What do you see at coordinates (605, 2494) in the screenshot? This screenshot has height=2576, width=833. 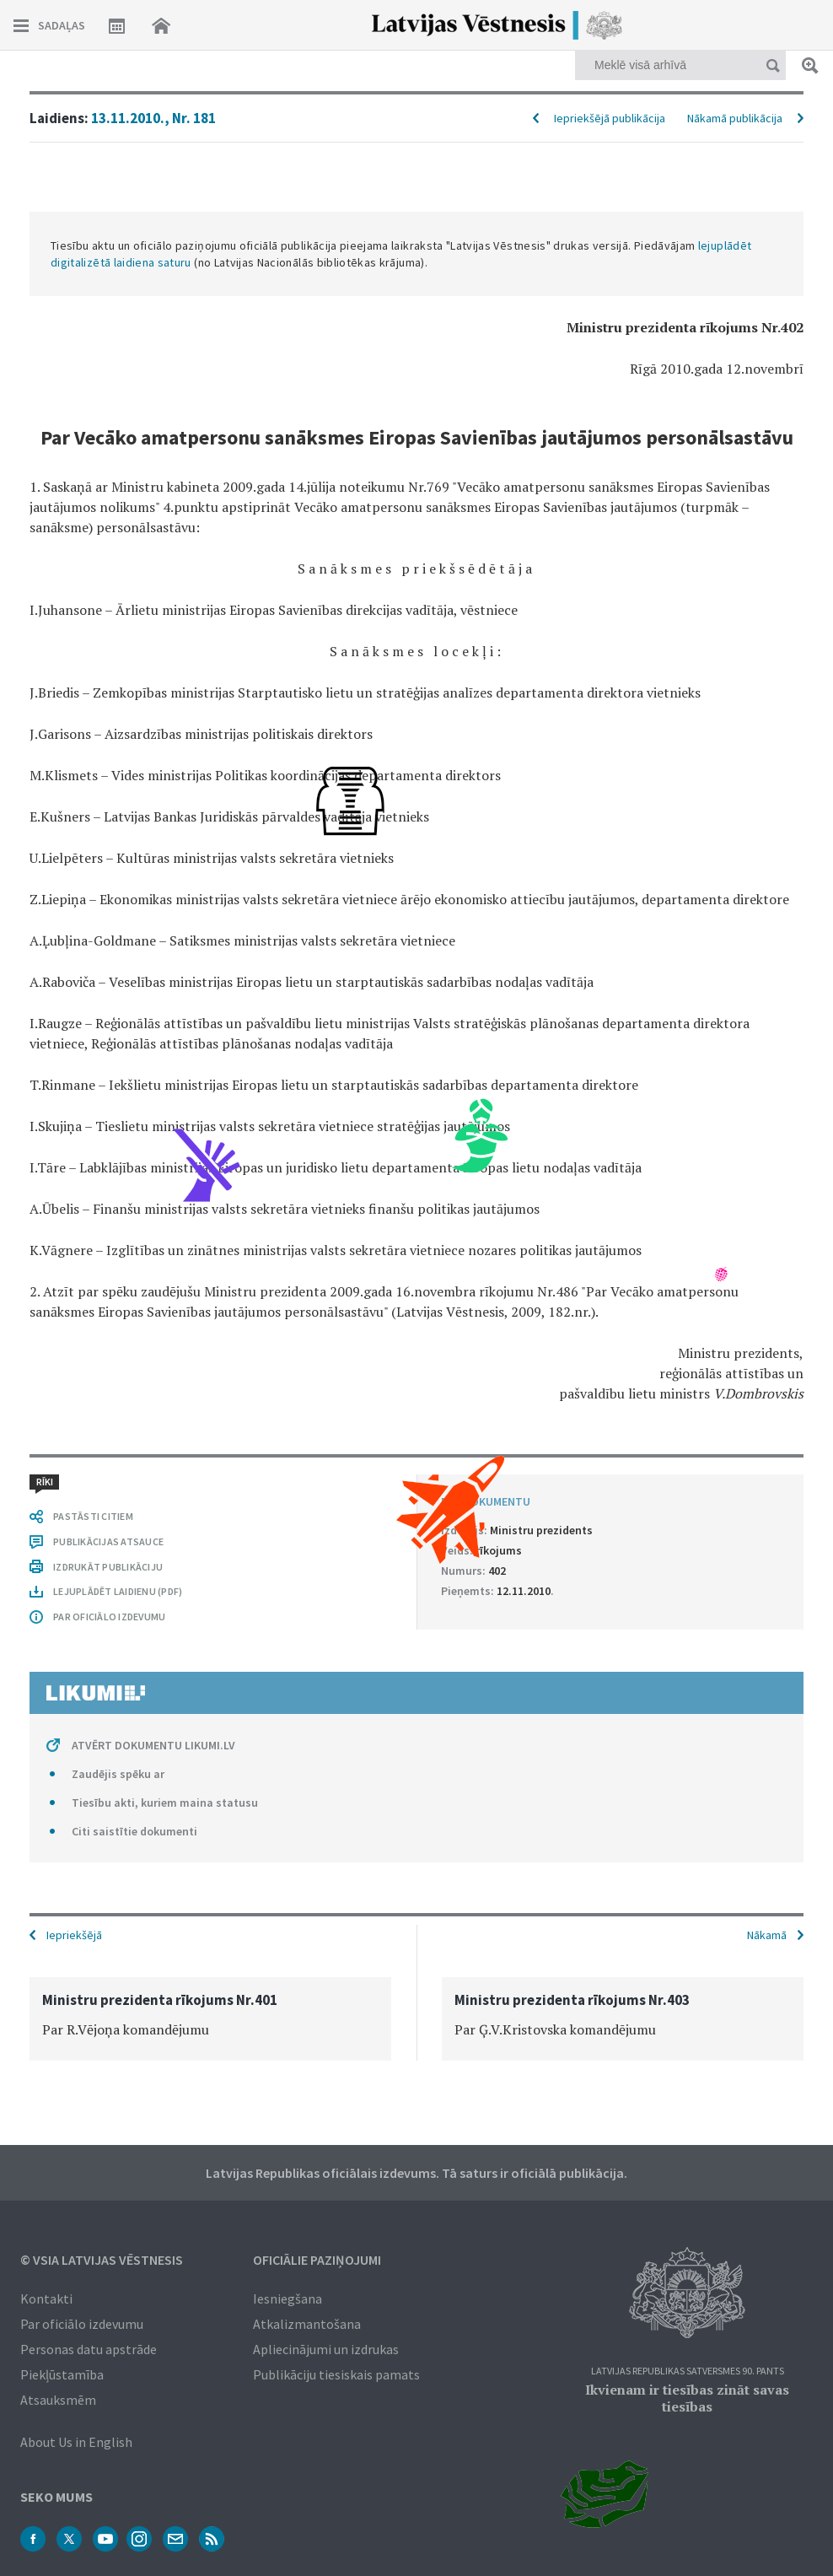 I see `indicates seafood or shellfish category` at bounding box center [605, 2494].